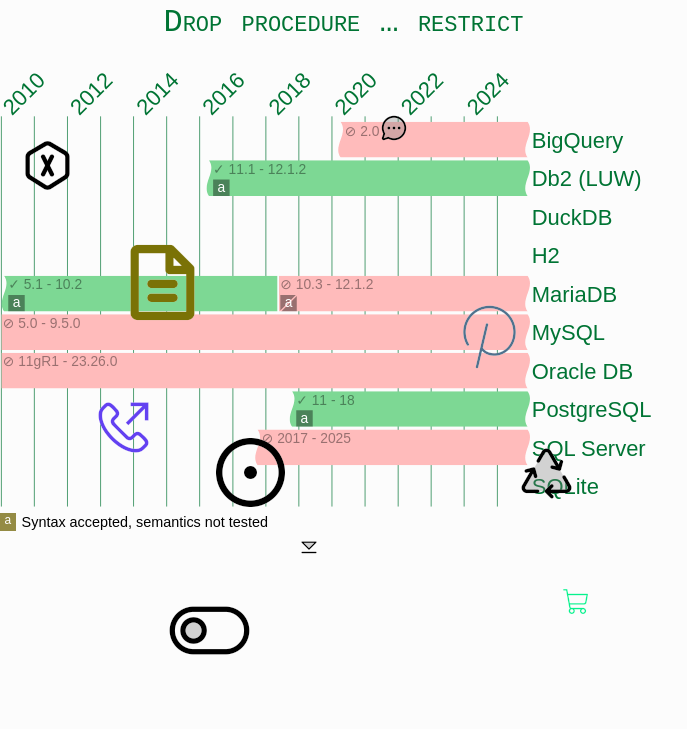 This screenshot has width=687, height=729. What do you see at coordinates (209, 630) in the screenshot?
I see `toggle switch in off position` at bounding box center [209, 630].